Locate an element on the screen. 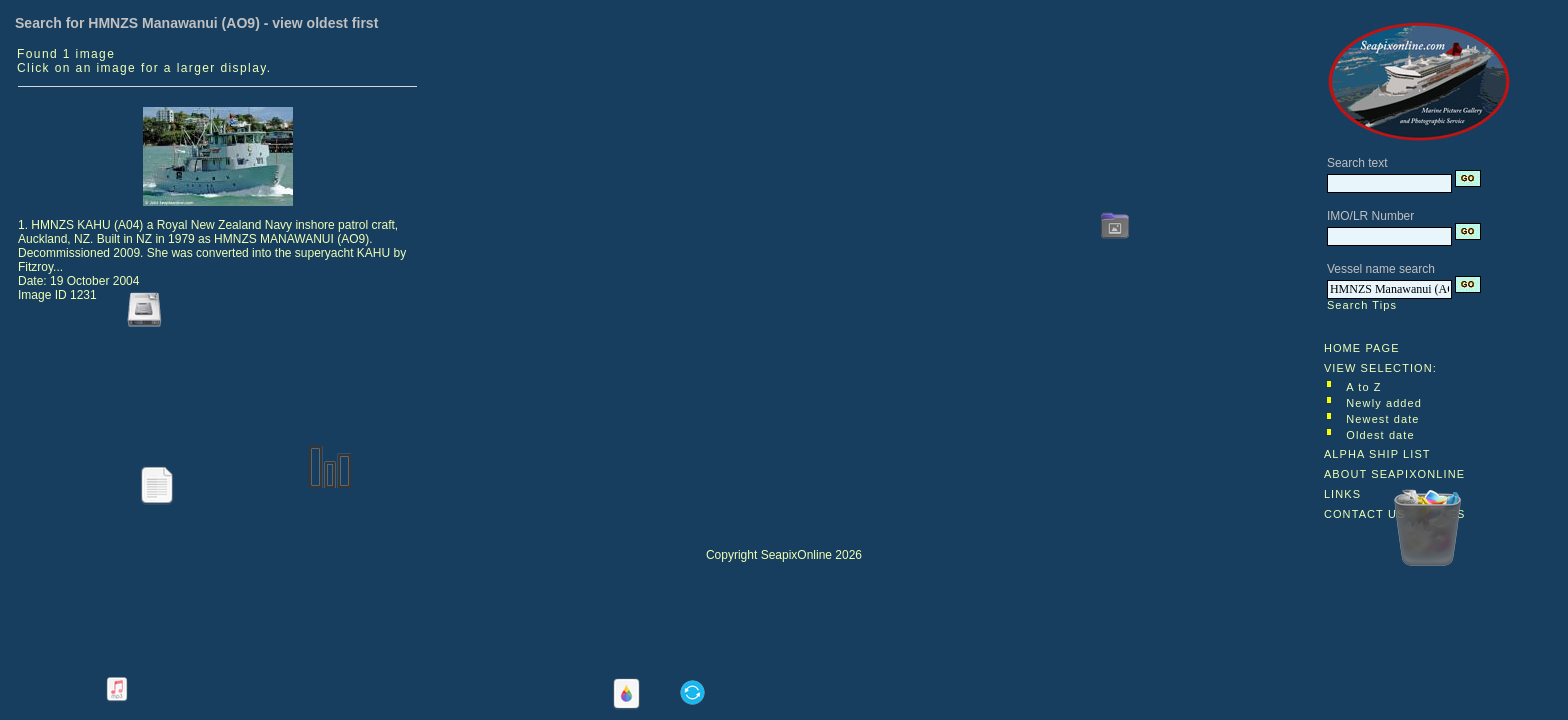 Image resolution: width=1568 pixels, height=720 pixels. indicates file is syncing with shared folder is located at coordinates (692, 692).